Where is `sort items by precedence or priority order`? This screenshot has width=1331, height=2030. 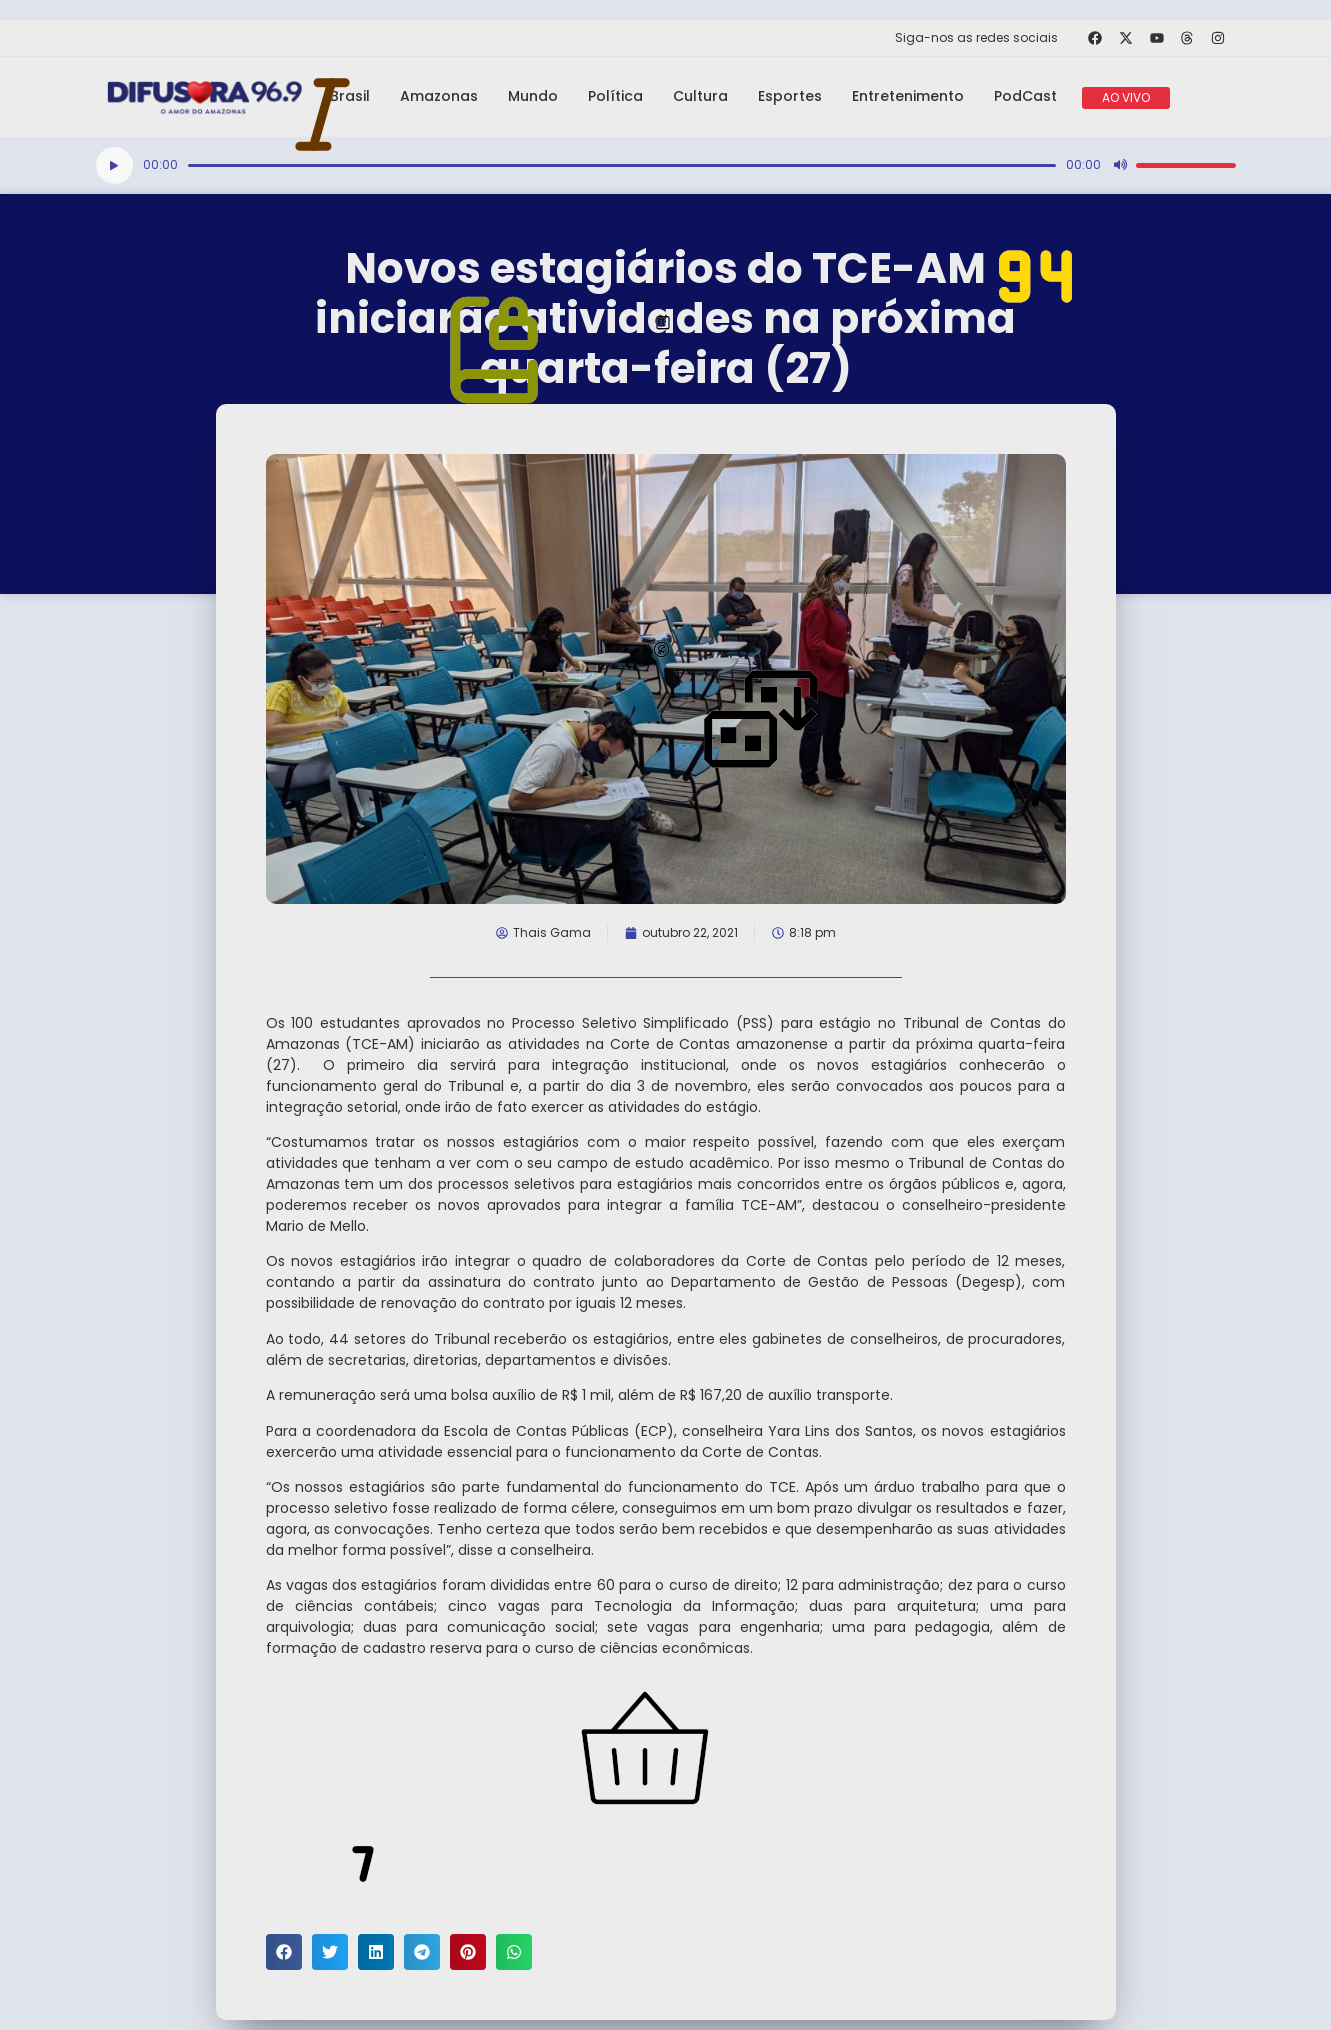 sort items by precedence or priority order is located at coordinates (761, 719).